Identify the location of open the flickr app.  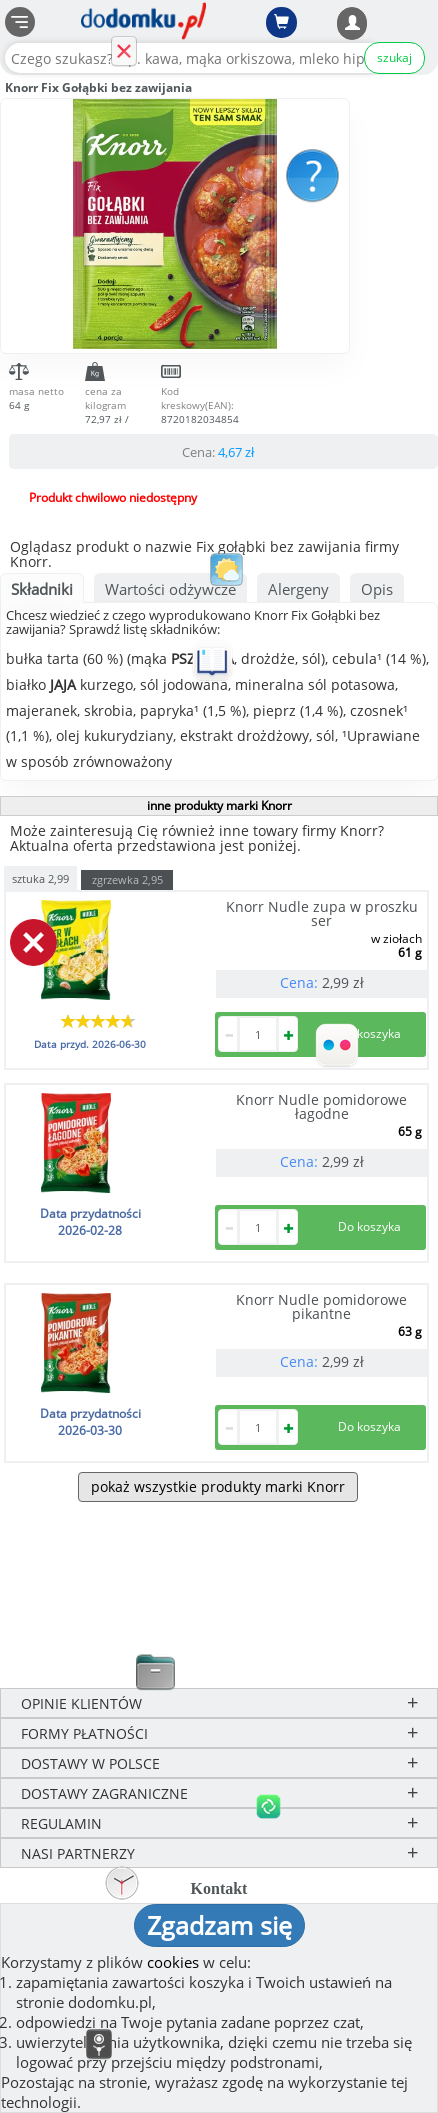
(337, 1045).